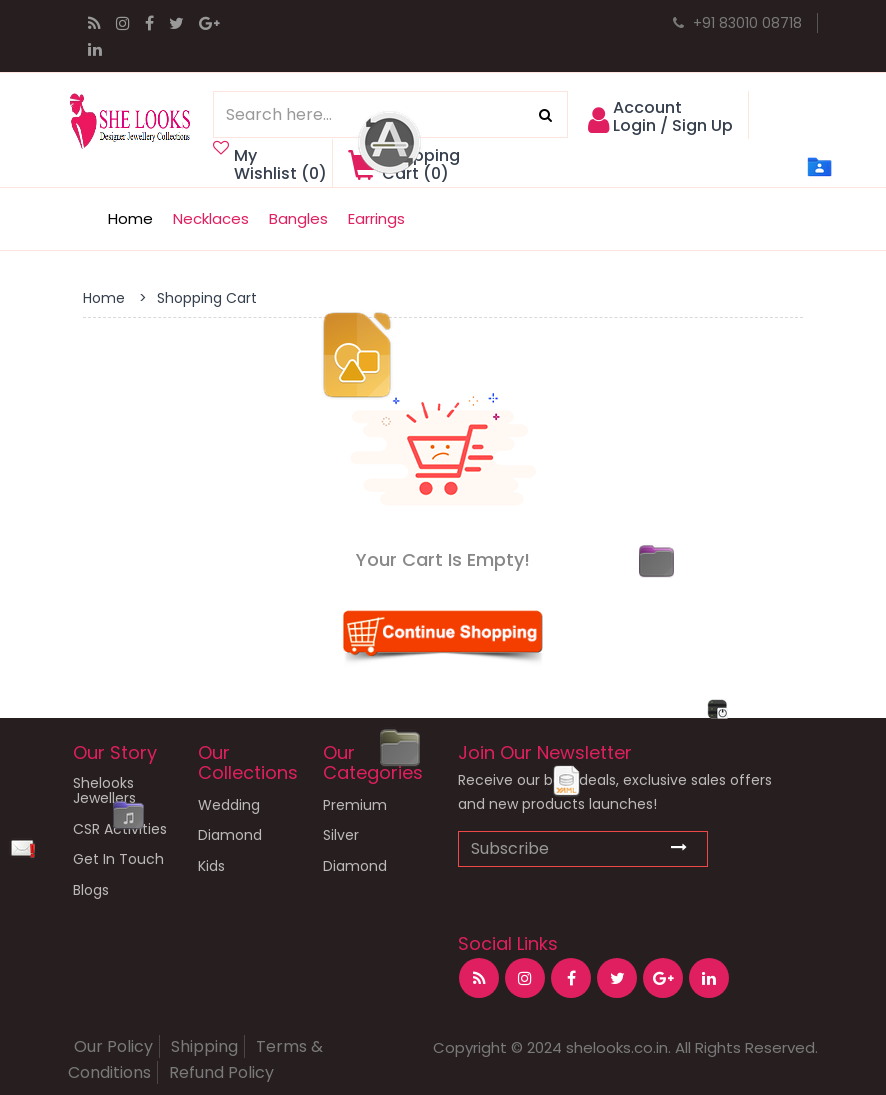  I want to click on open a folder or directory, so click(656, 560).